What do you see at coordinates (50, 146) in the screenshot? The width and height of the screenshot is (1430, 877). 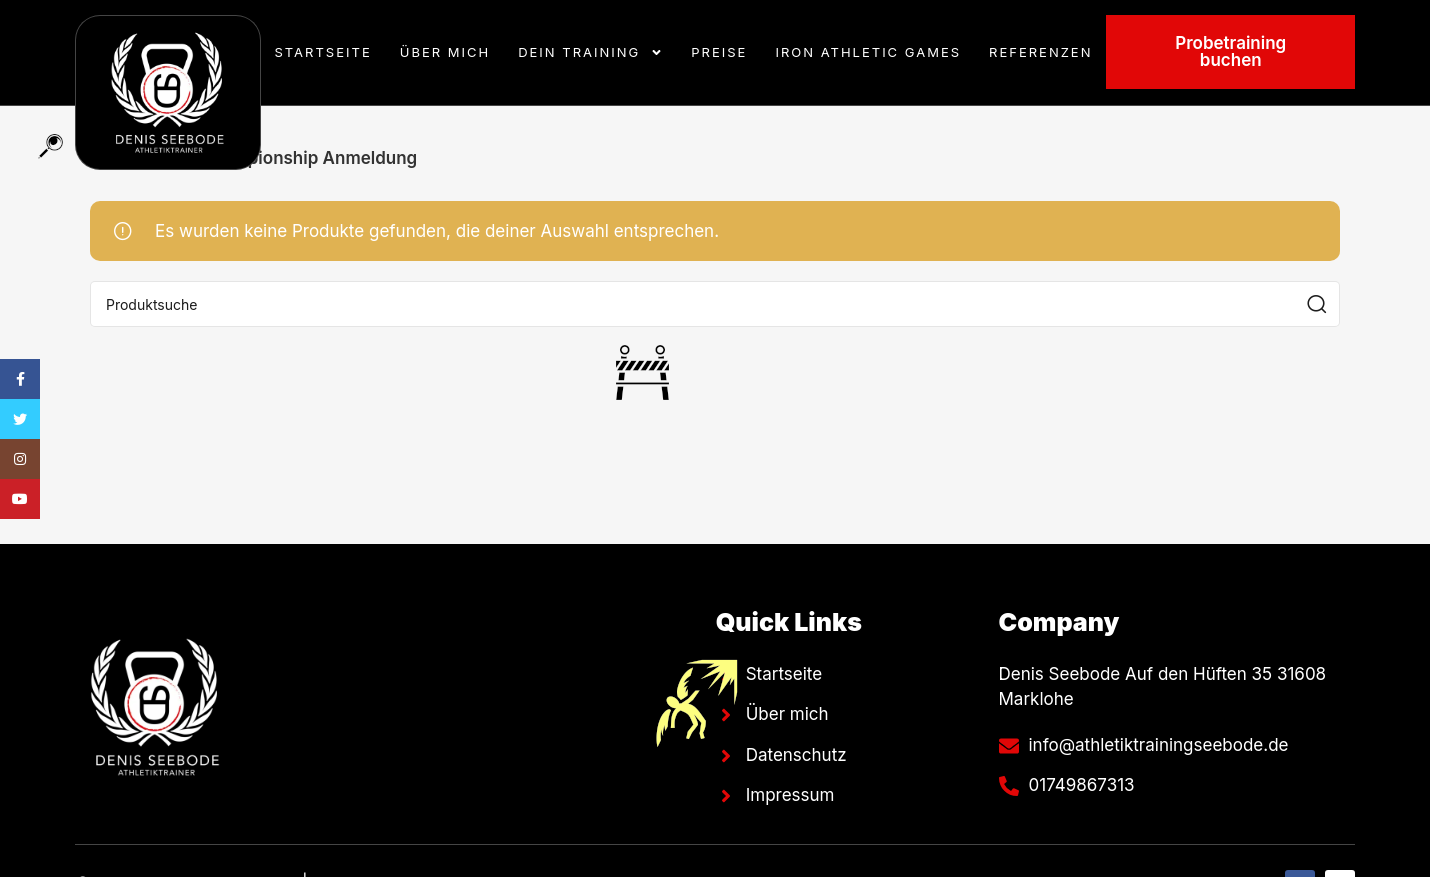 I see `search for items or content` at bounding box center [50, 146].